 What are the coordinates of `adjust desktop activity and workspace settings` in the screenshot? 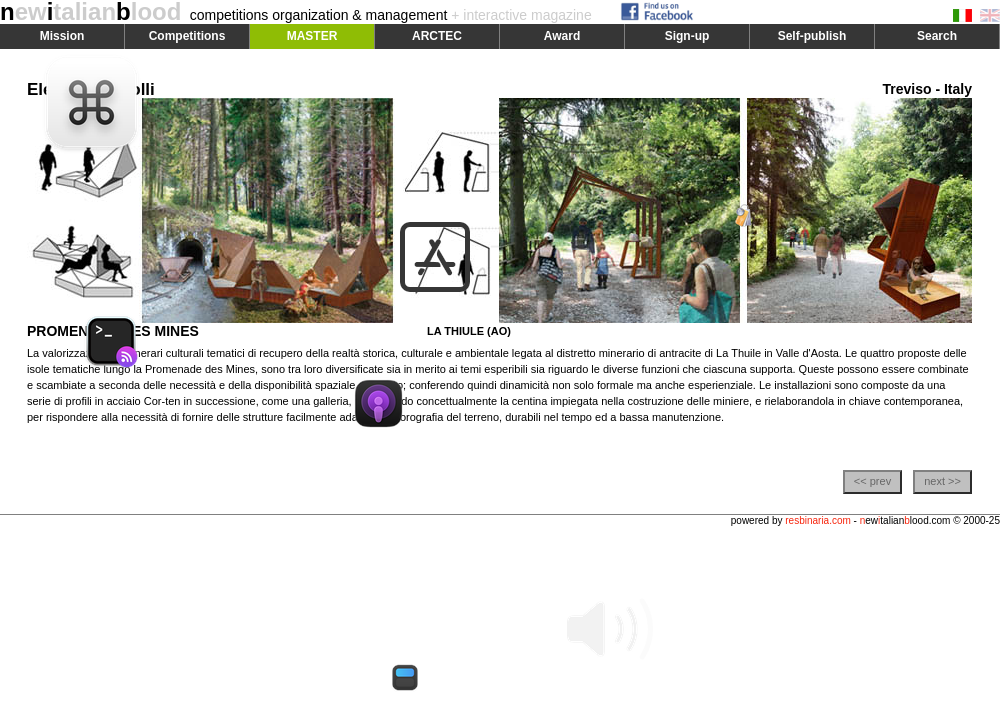 It's located at (405, 678).